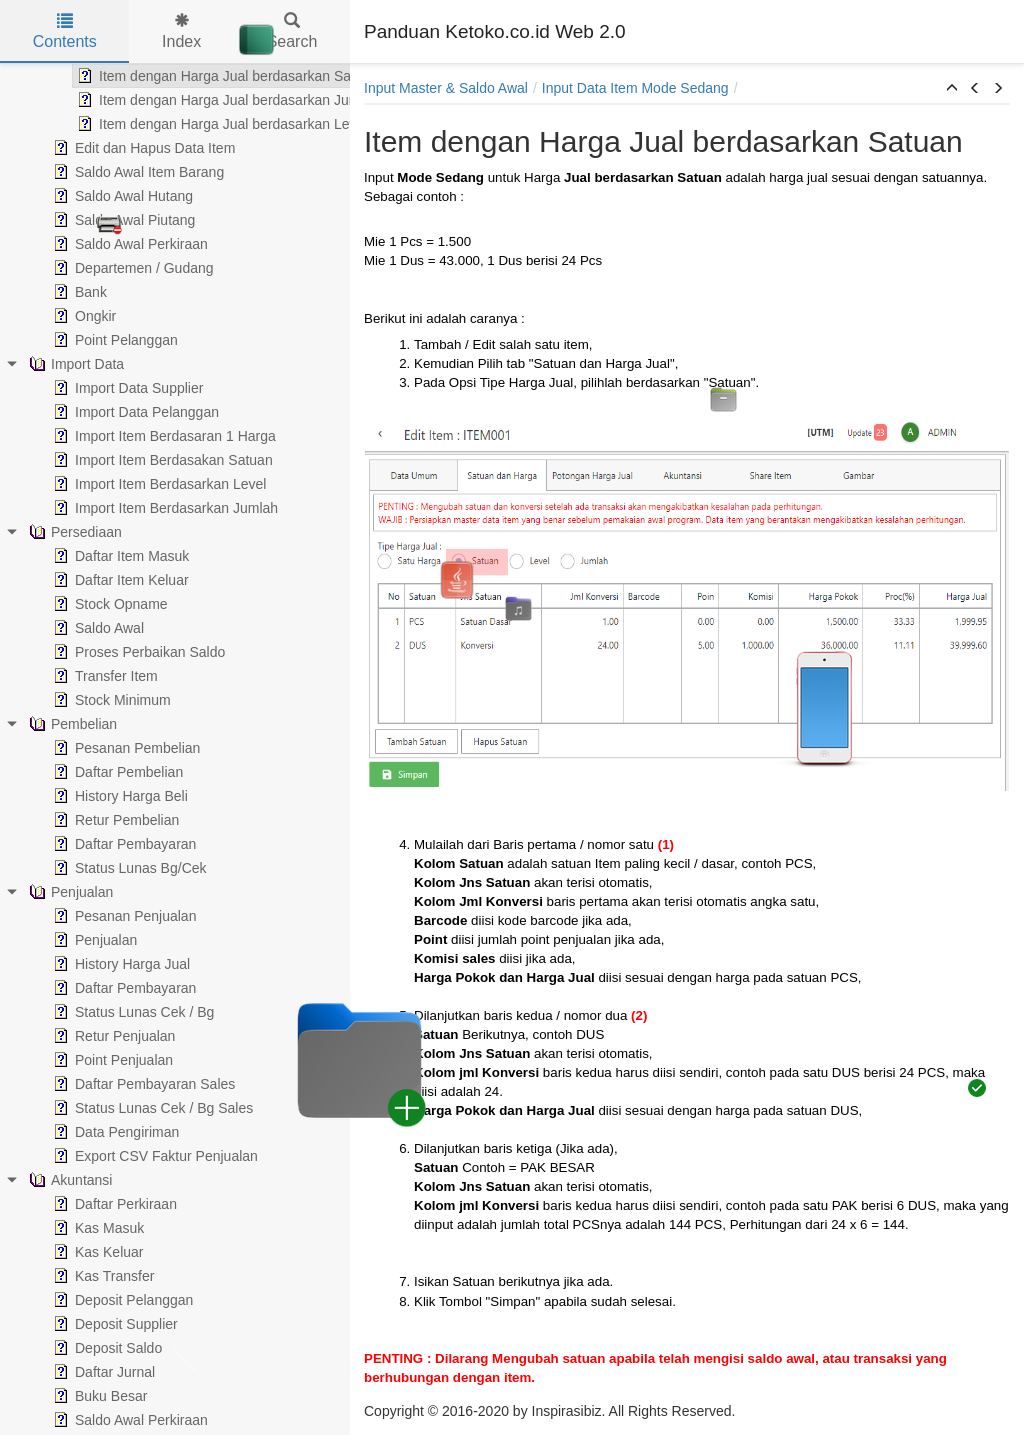 The image size is (1024, 1435). Describe the element at coordinates (256, 38) in the screenshot. I see `access your desktop folder` at that location.